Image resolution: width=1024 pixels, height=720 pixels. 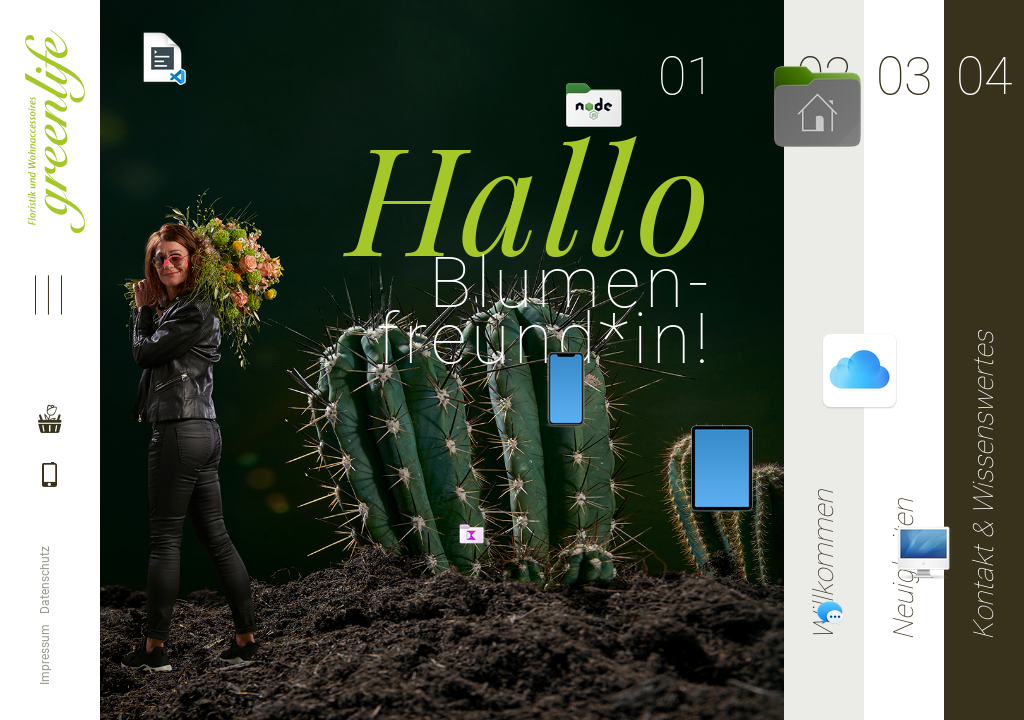 I want to click on undo the last action, so click(x=175, y=260).